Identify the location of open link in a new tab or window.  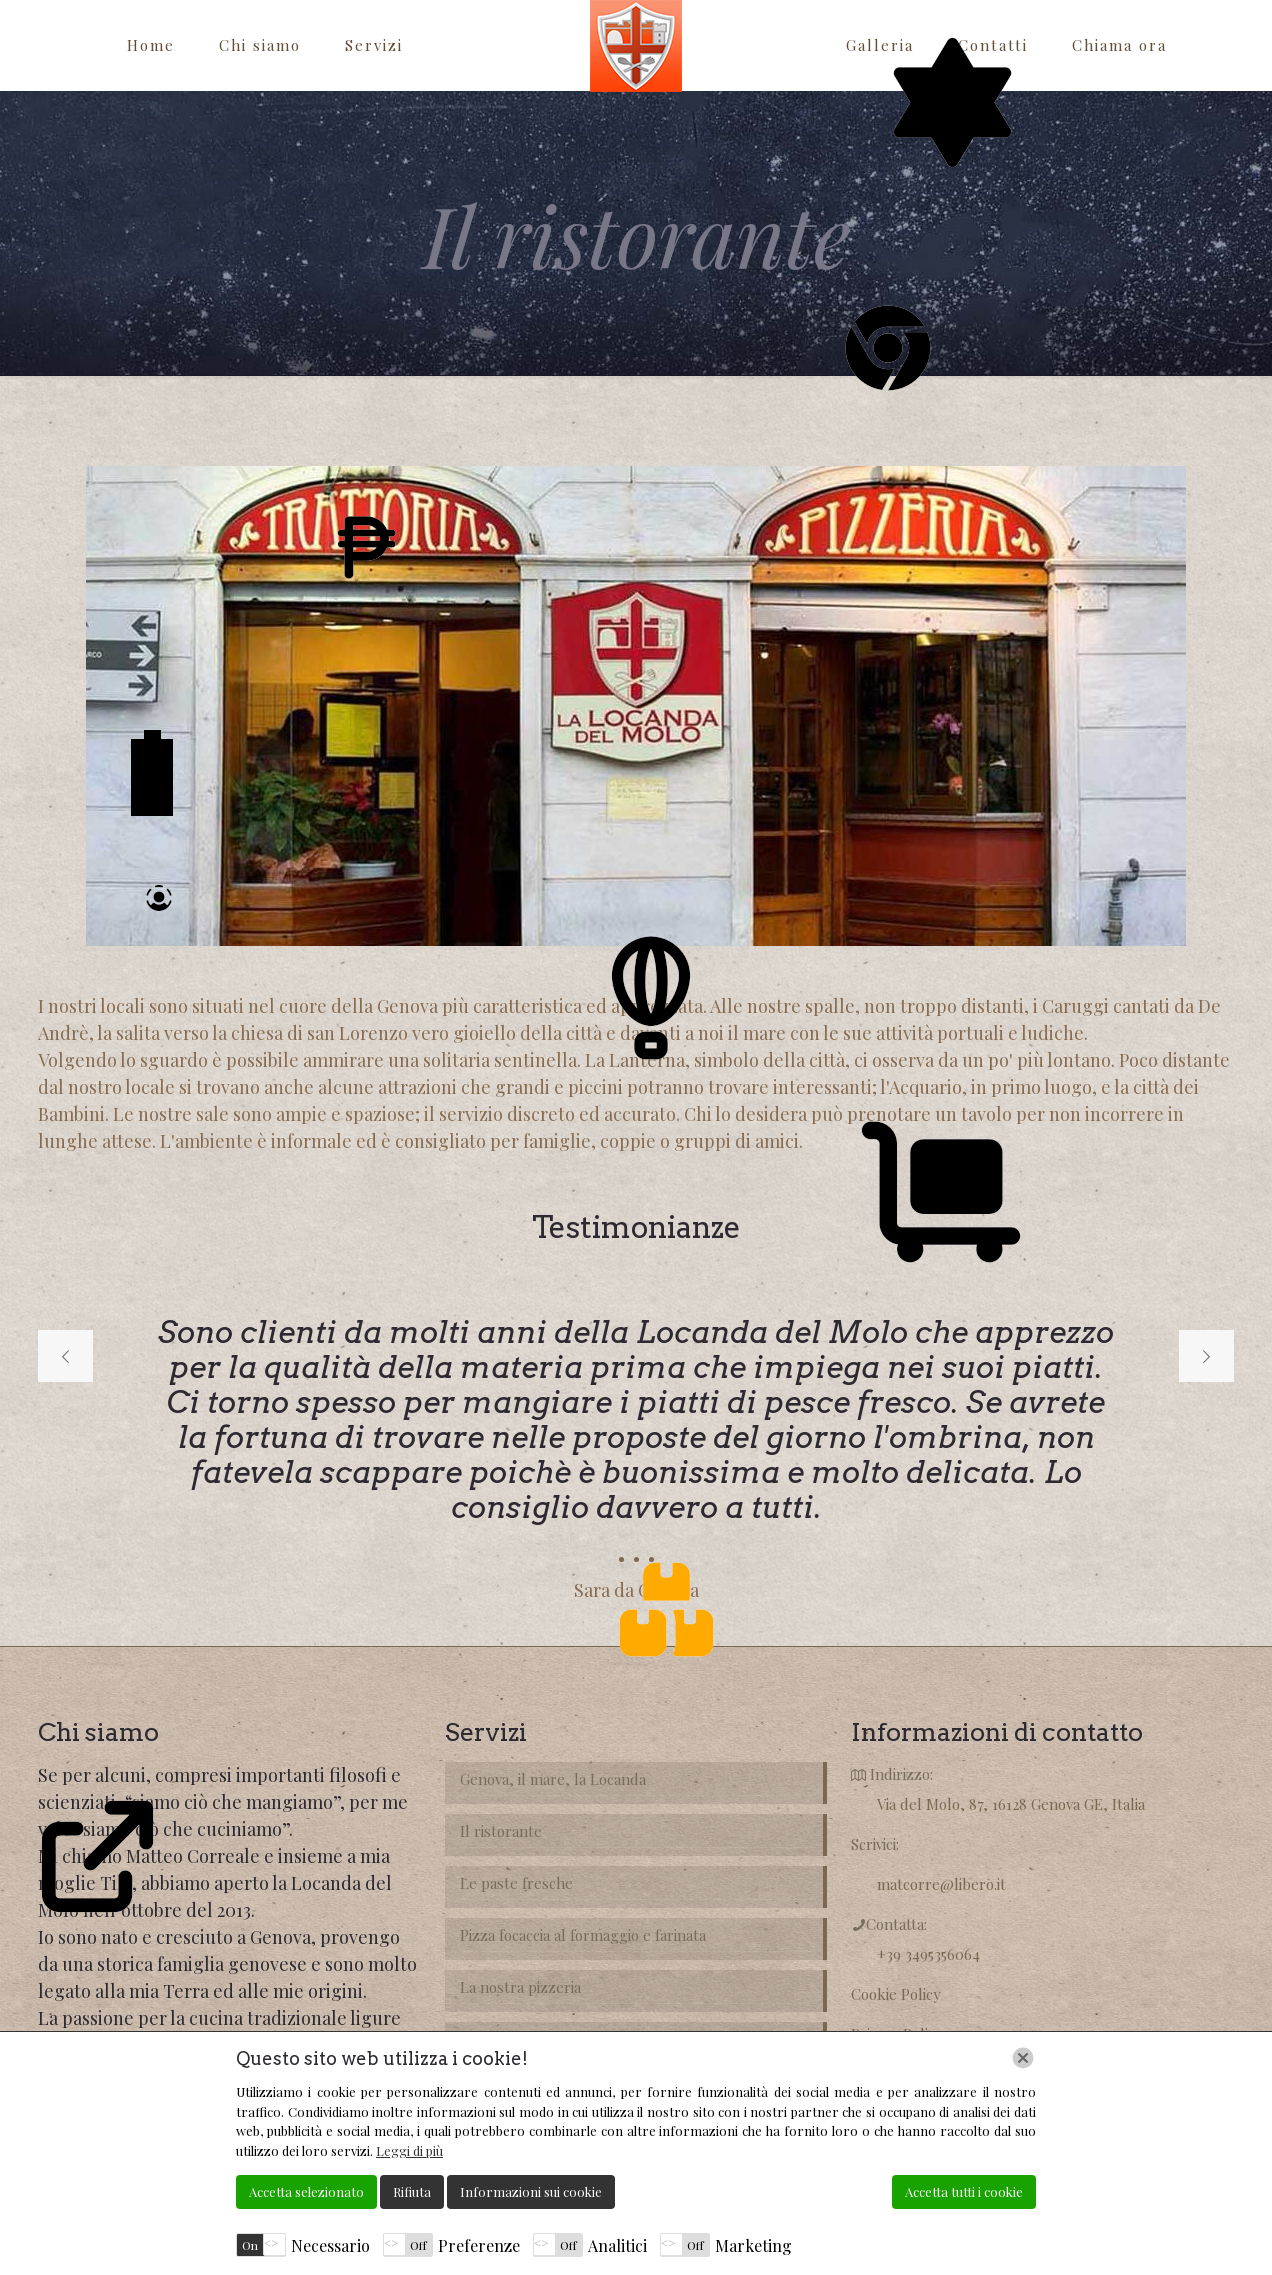
(97, 1856).